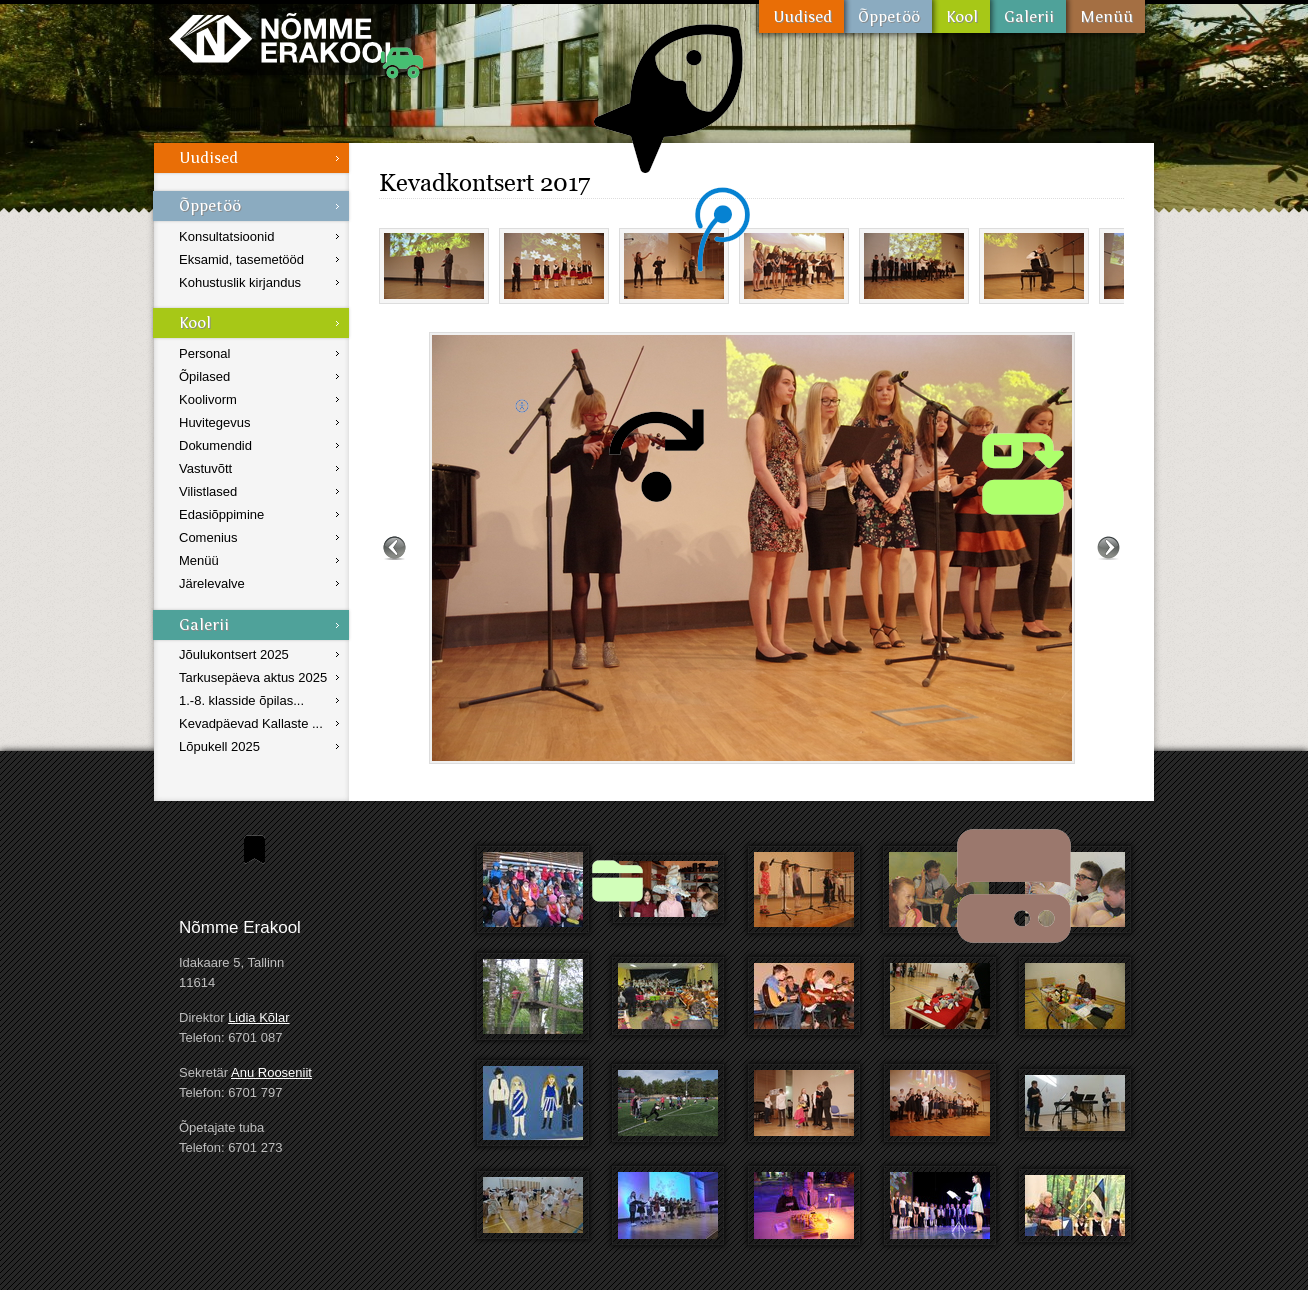 This screenshot has width=1308, height=1290. What do you see at coordinates (402, 63) in the screenshot?
I see `select SUV as vehicle type` at bounding box center [402, 63].